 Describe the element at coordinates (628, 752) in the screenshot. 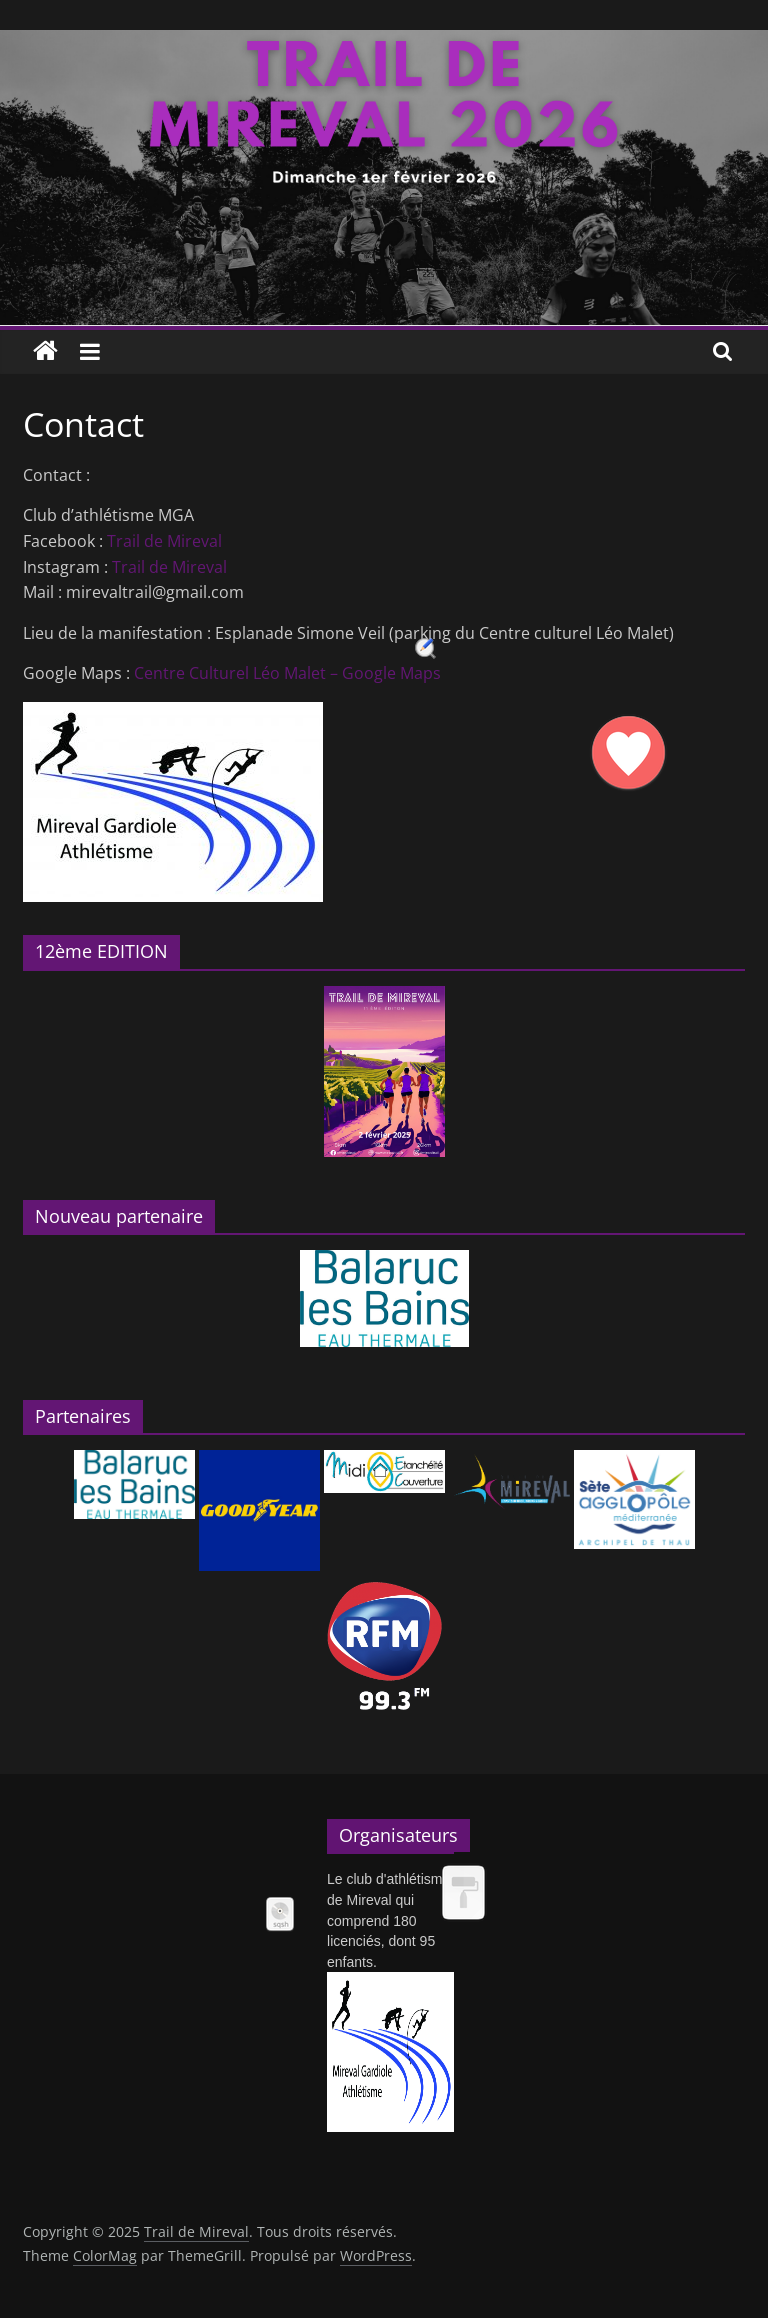

I see `mark item as favorite` at that location.